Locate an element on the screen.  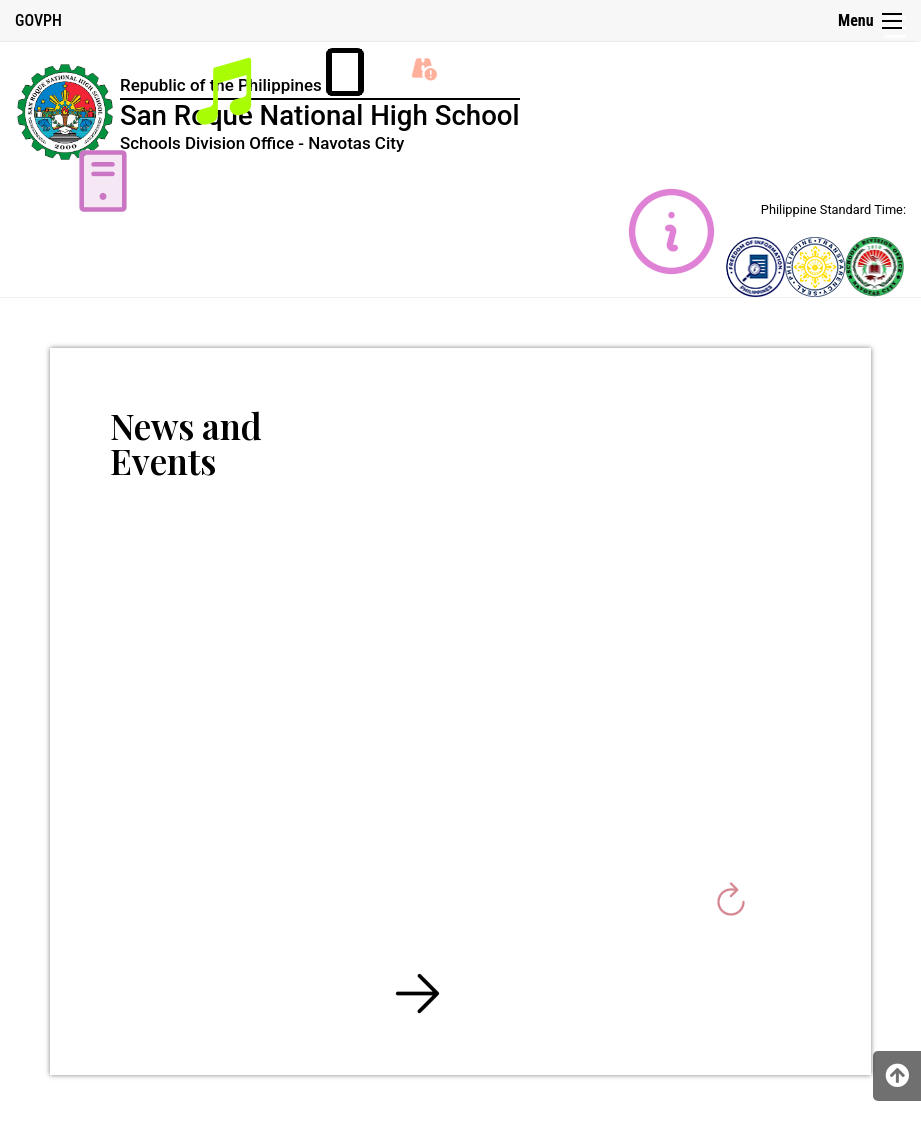
refresh the current page or content is located at coordinates (731, 899).